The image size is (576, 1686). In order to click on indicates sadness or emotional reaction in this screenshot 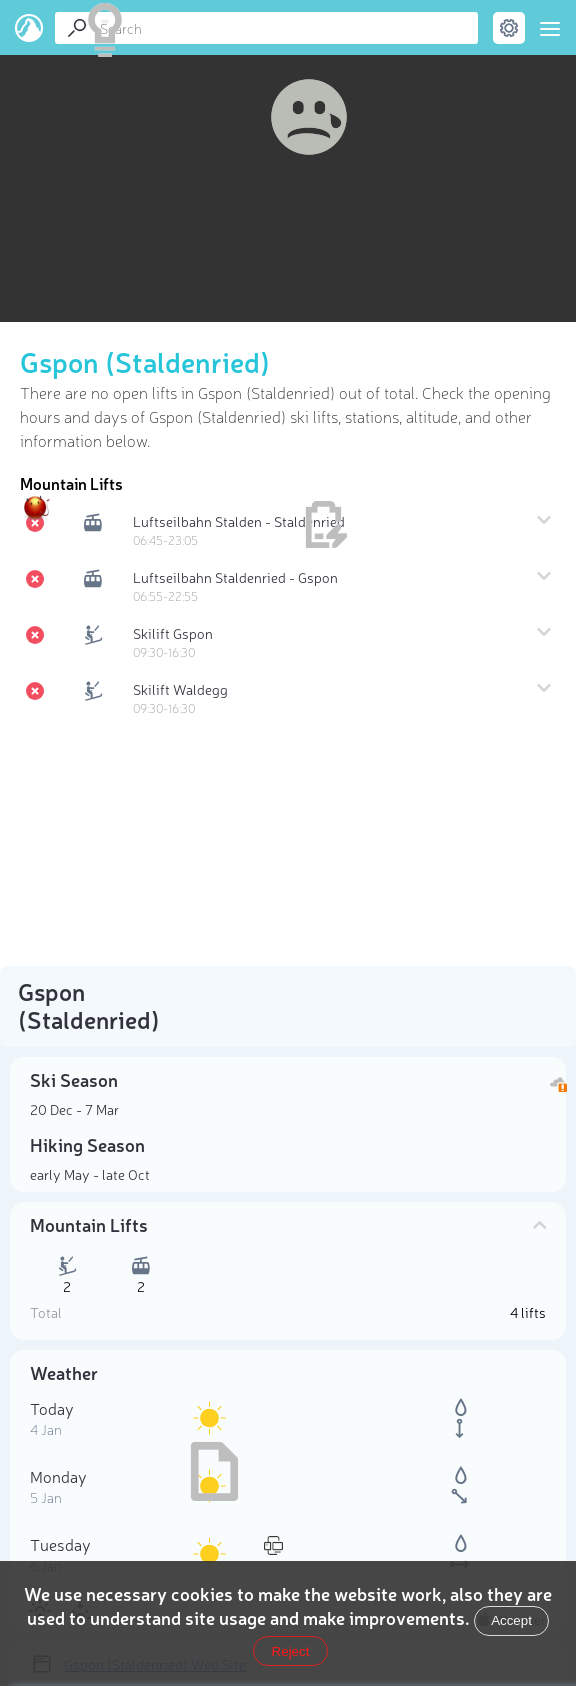, I will do `click(309, 117)`.